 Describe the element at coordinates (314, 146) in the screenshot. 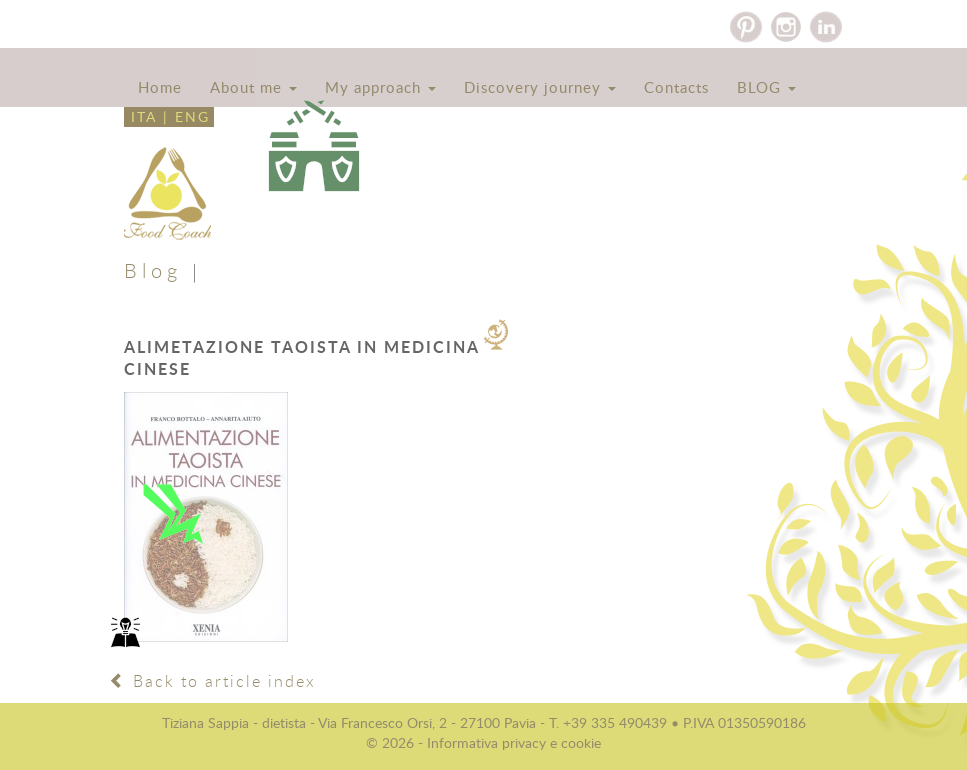

I see `access military or troop buildings` at that location.